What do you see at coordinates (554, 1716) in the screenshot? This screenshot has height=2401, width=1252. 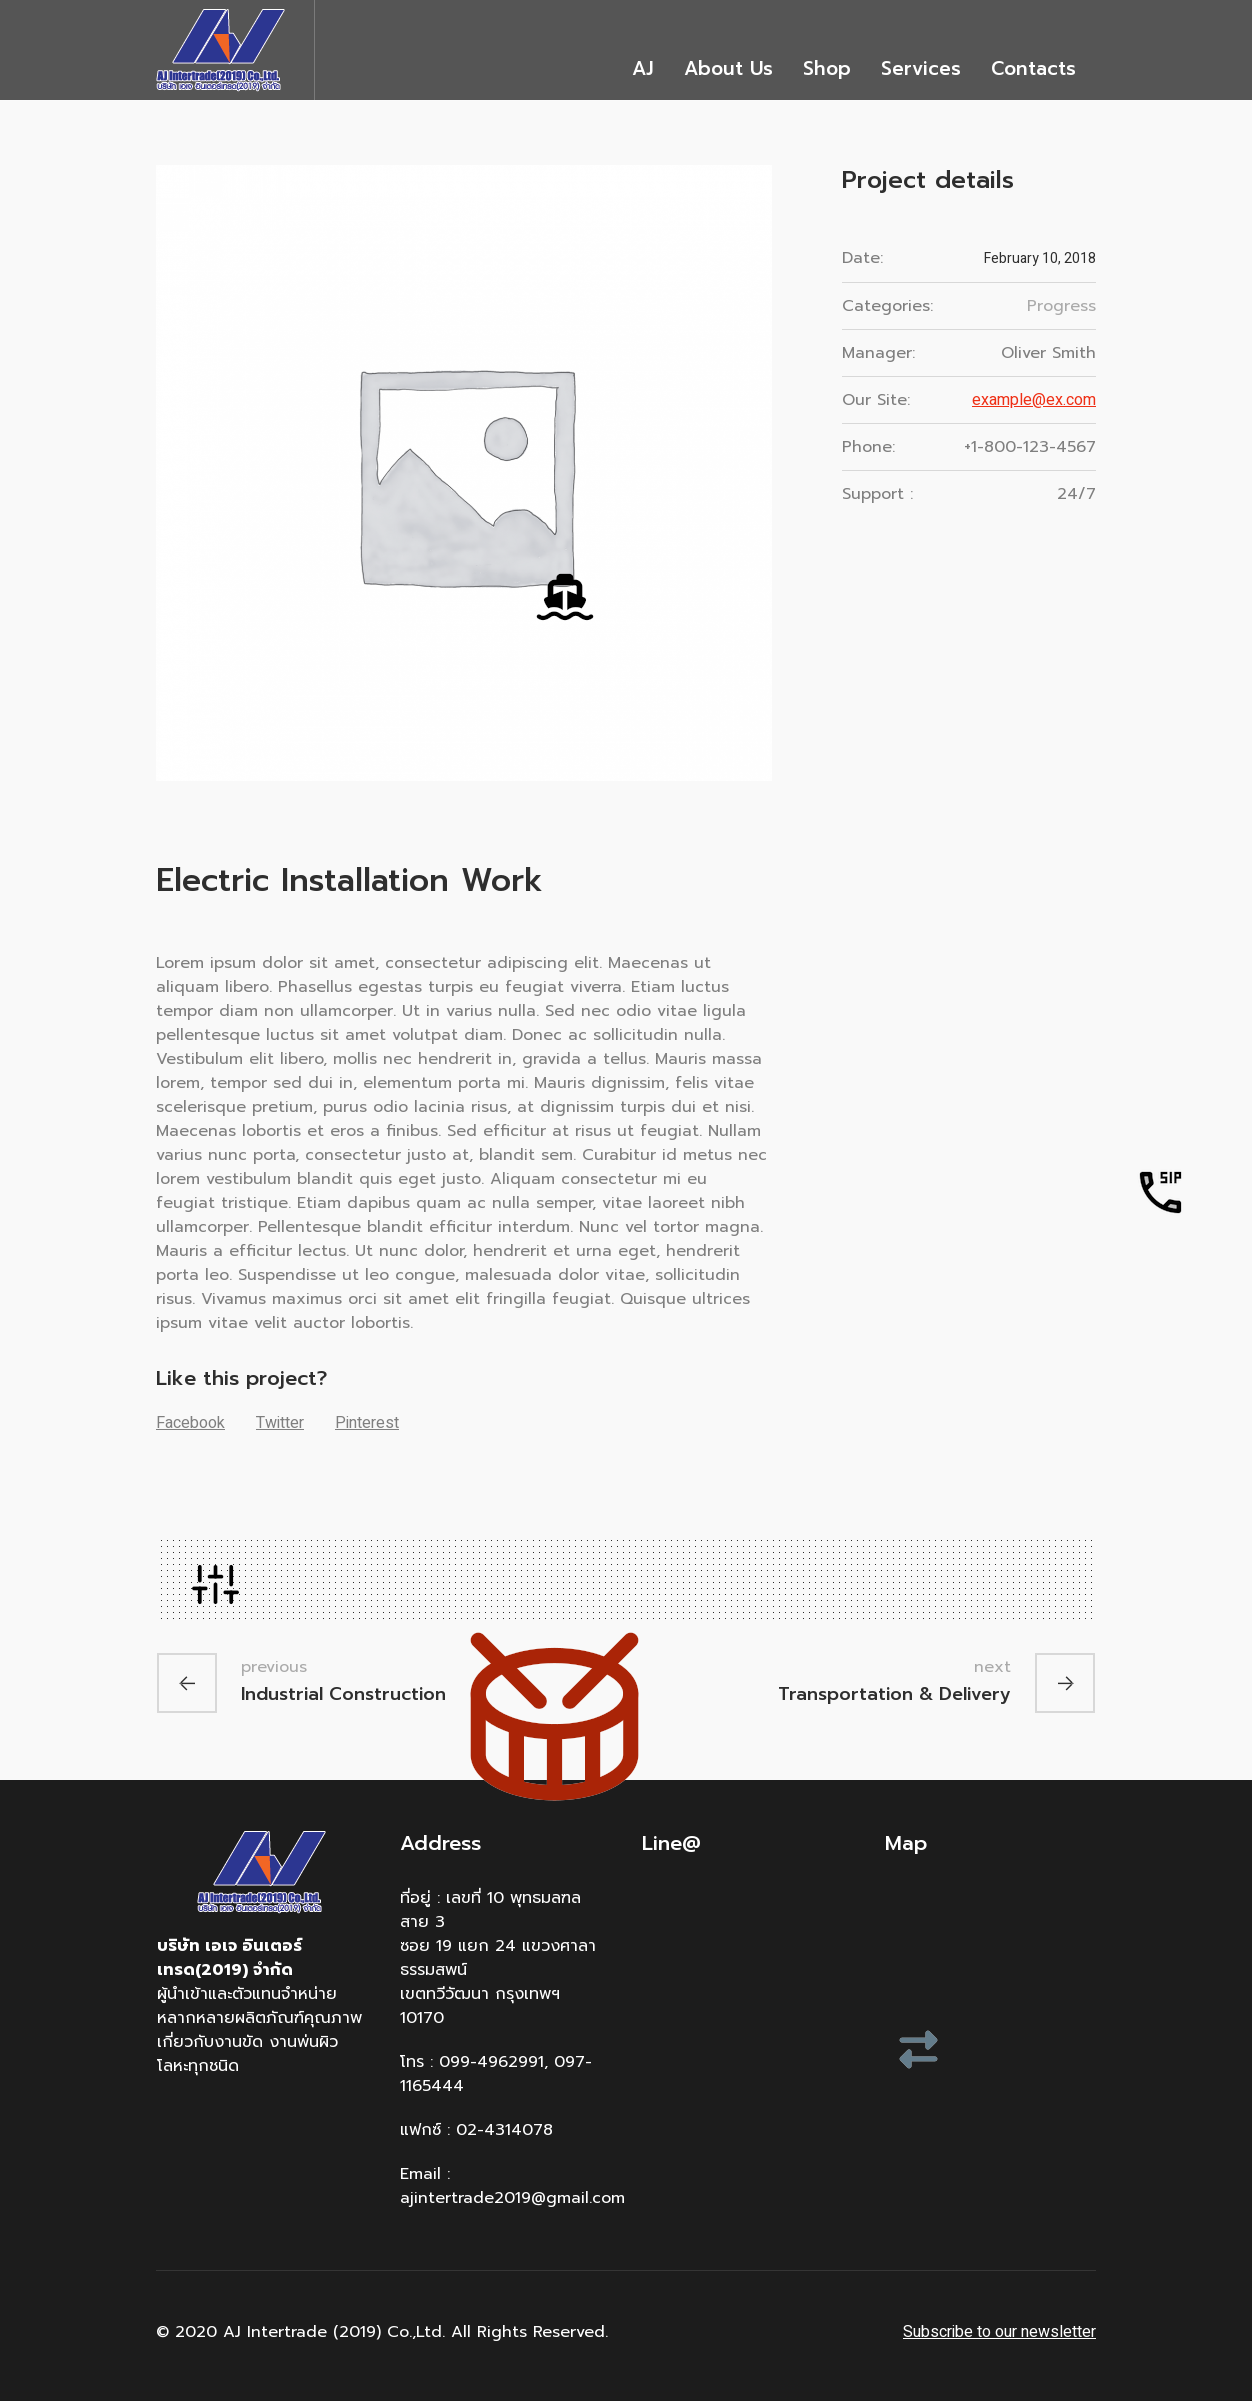 I see `access music or audio tools` at bounding box center [554, 1716].